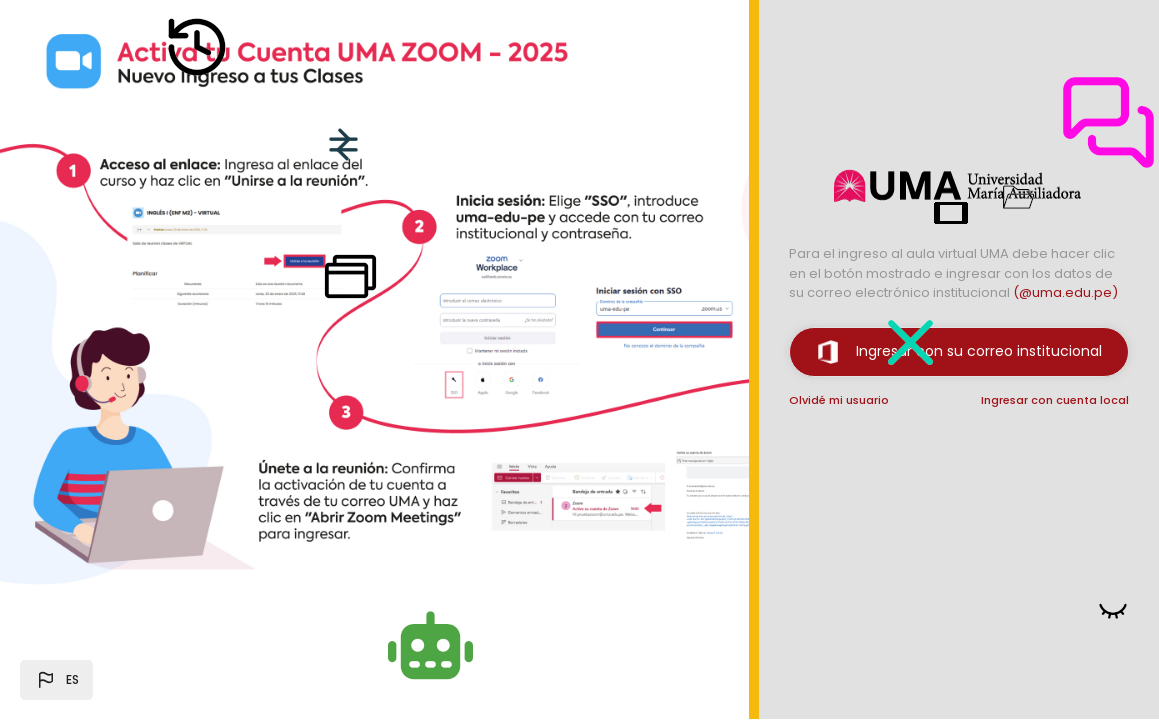 The image size is (1159, 720). Describe the element at coordinates (1108, 122) in the screenshot. I see `open group chat or conversations` at that location.